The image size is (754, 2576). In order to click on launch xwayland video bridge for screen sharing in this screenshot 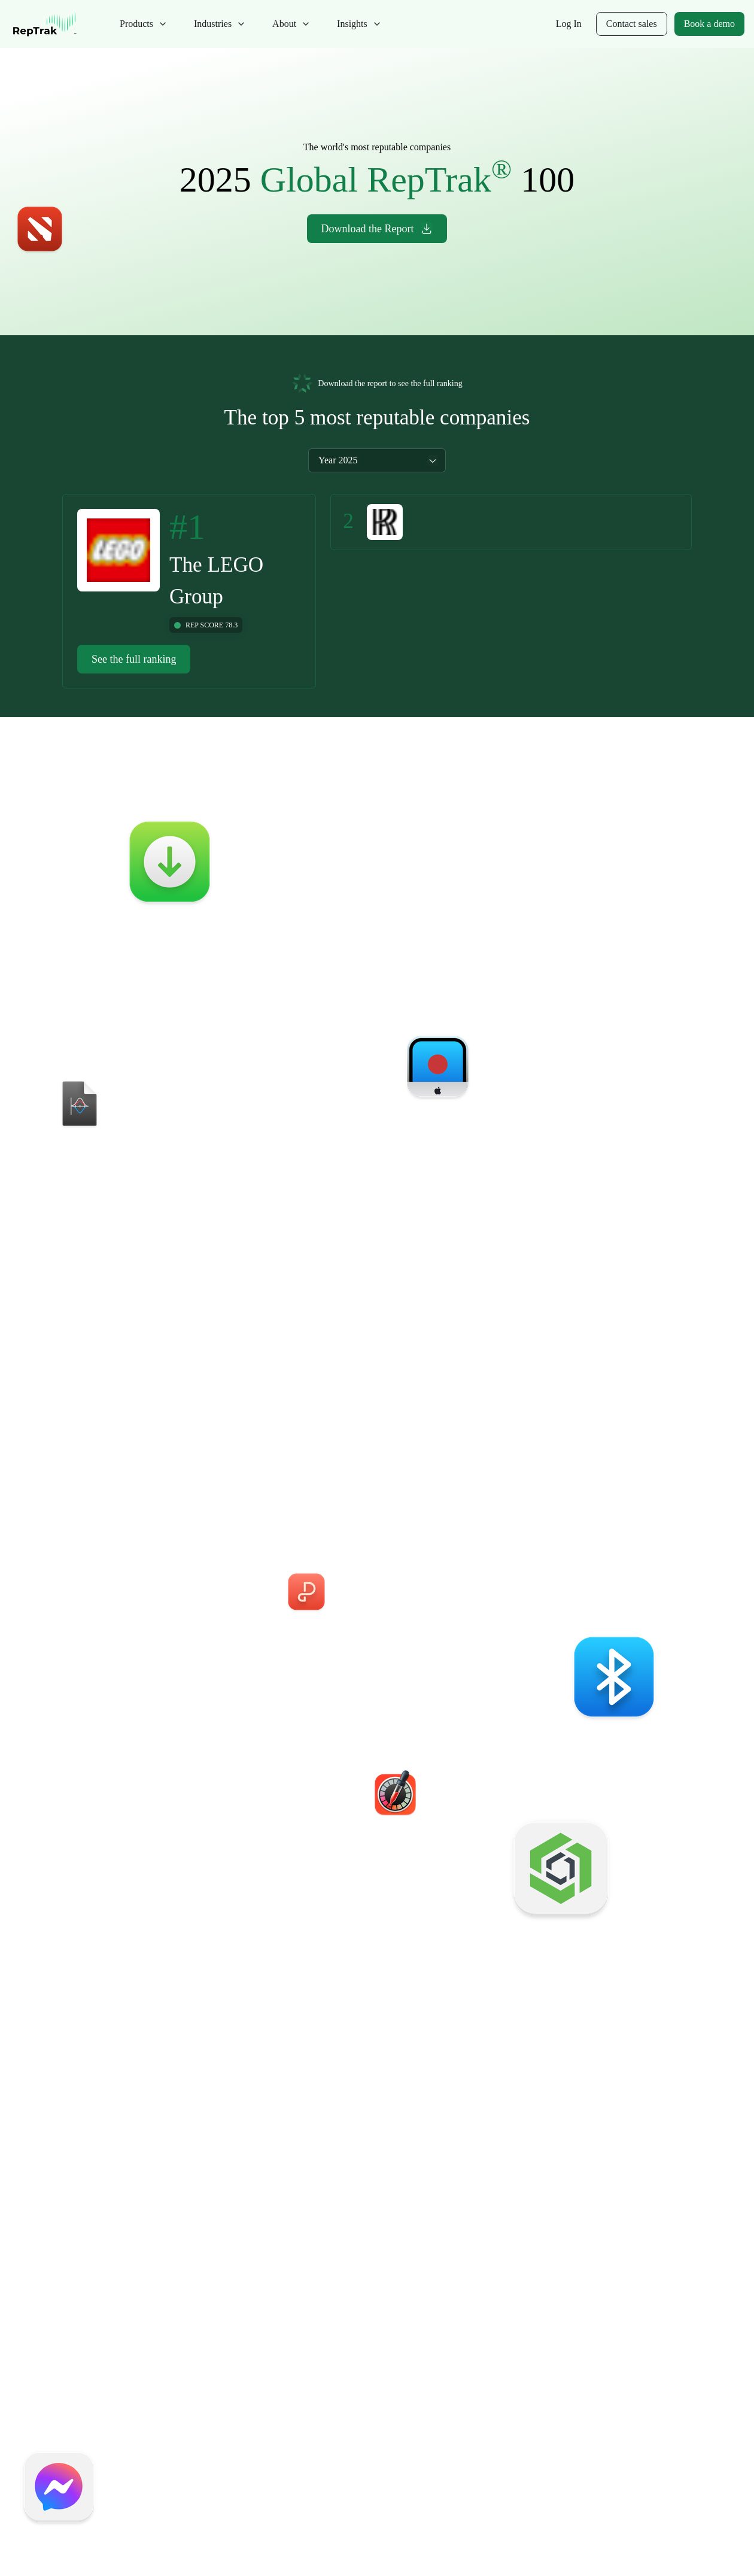, I will do `click(437, 1066)`.